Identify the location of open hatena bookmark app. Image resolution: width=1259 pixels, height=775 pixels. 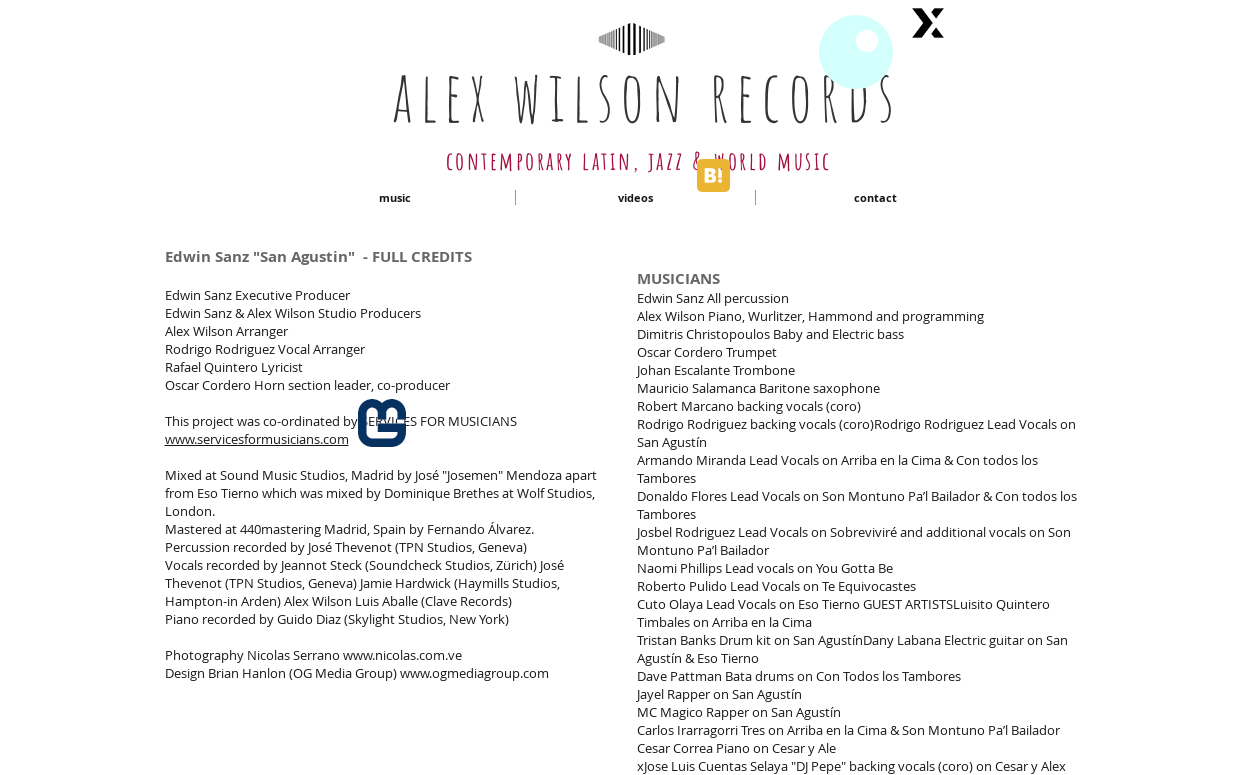
(713, 175).